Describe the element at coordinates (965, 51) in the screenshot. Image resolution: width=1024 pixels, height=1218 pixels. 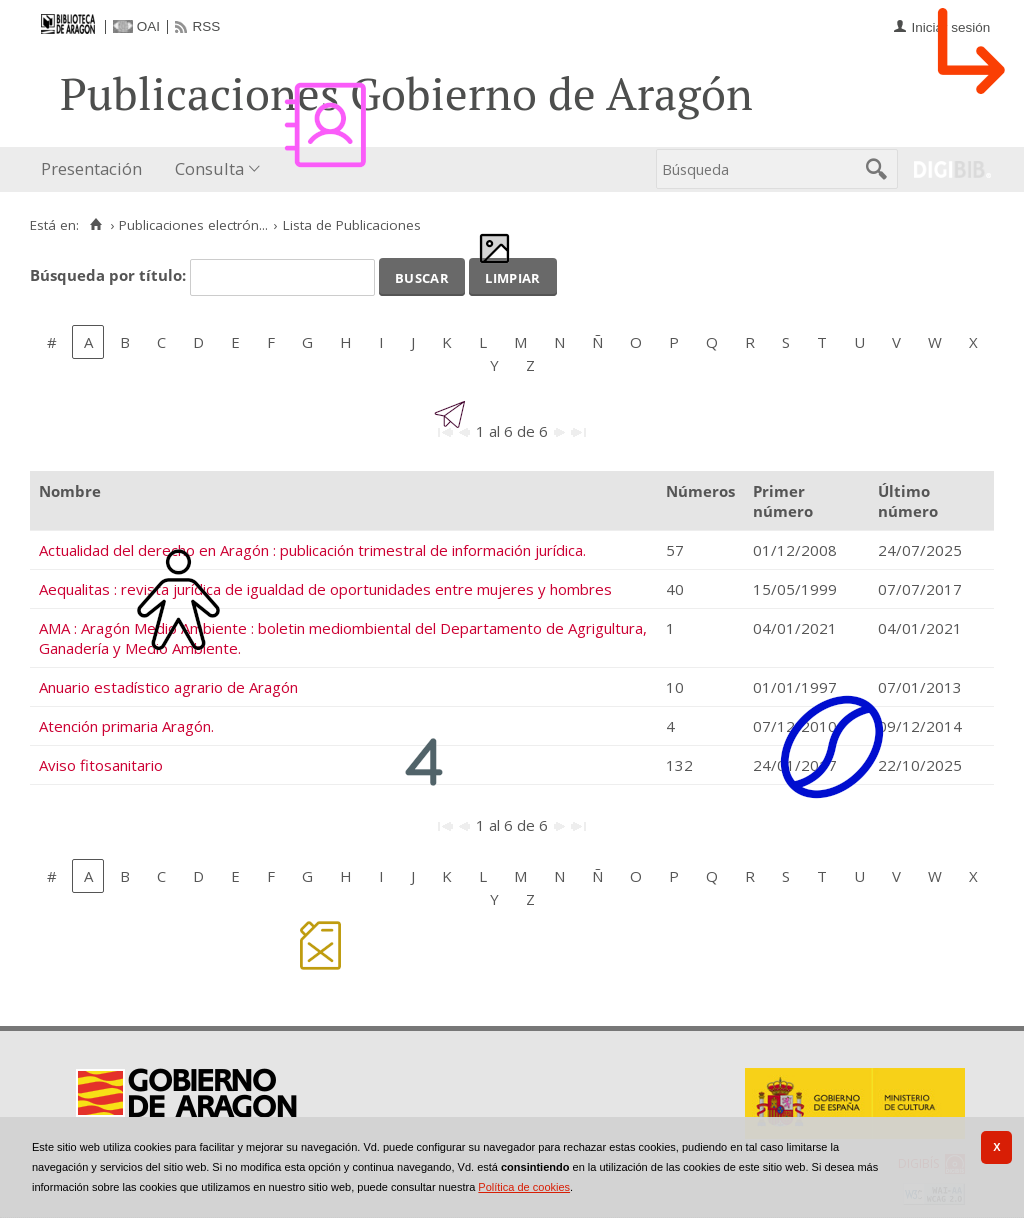
I see `move item down and to the right` at that location.